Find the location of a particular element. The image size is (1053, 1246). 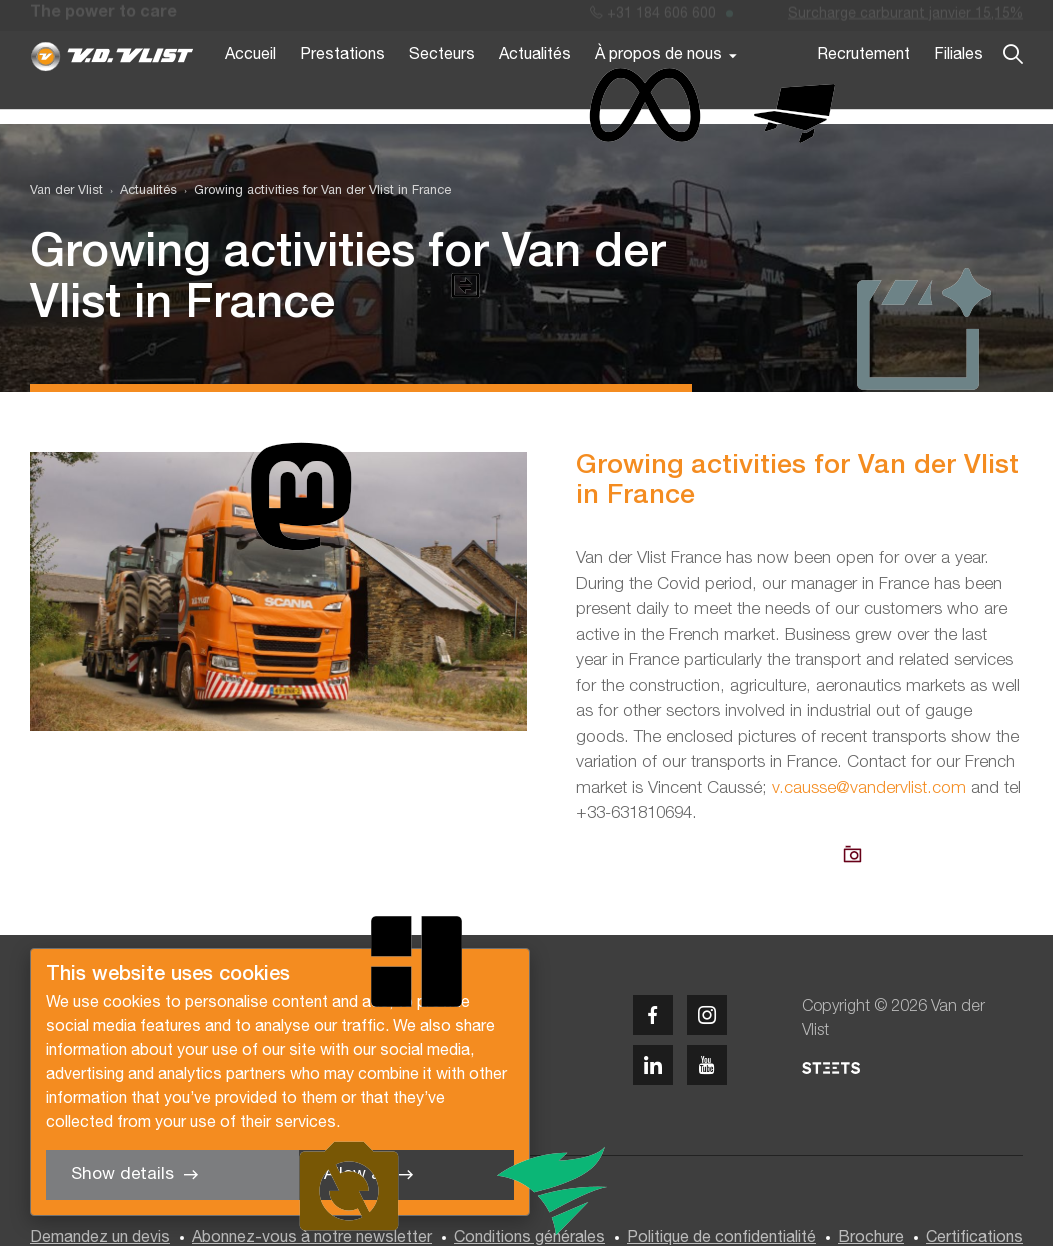

Meta company logo is located at coordinates (645, 105).